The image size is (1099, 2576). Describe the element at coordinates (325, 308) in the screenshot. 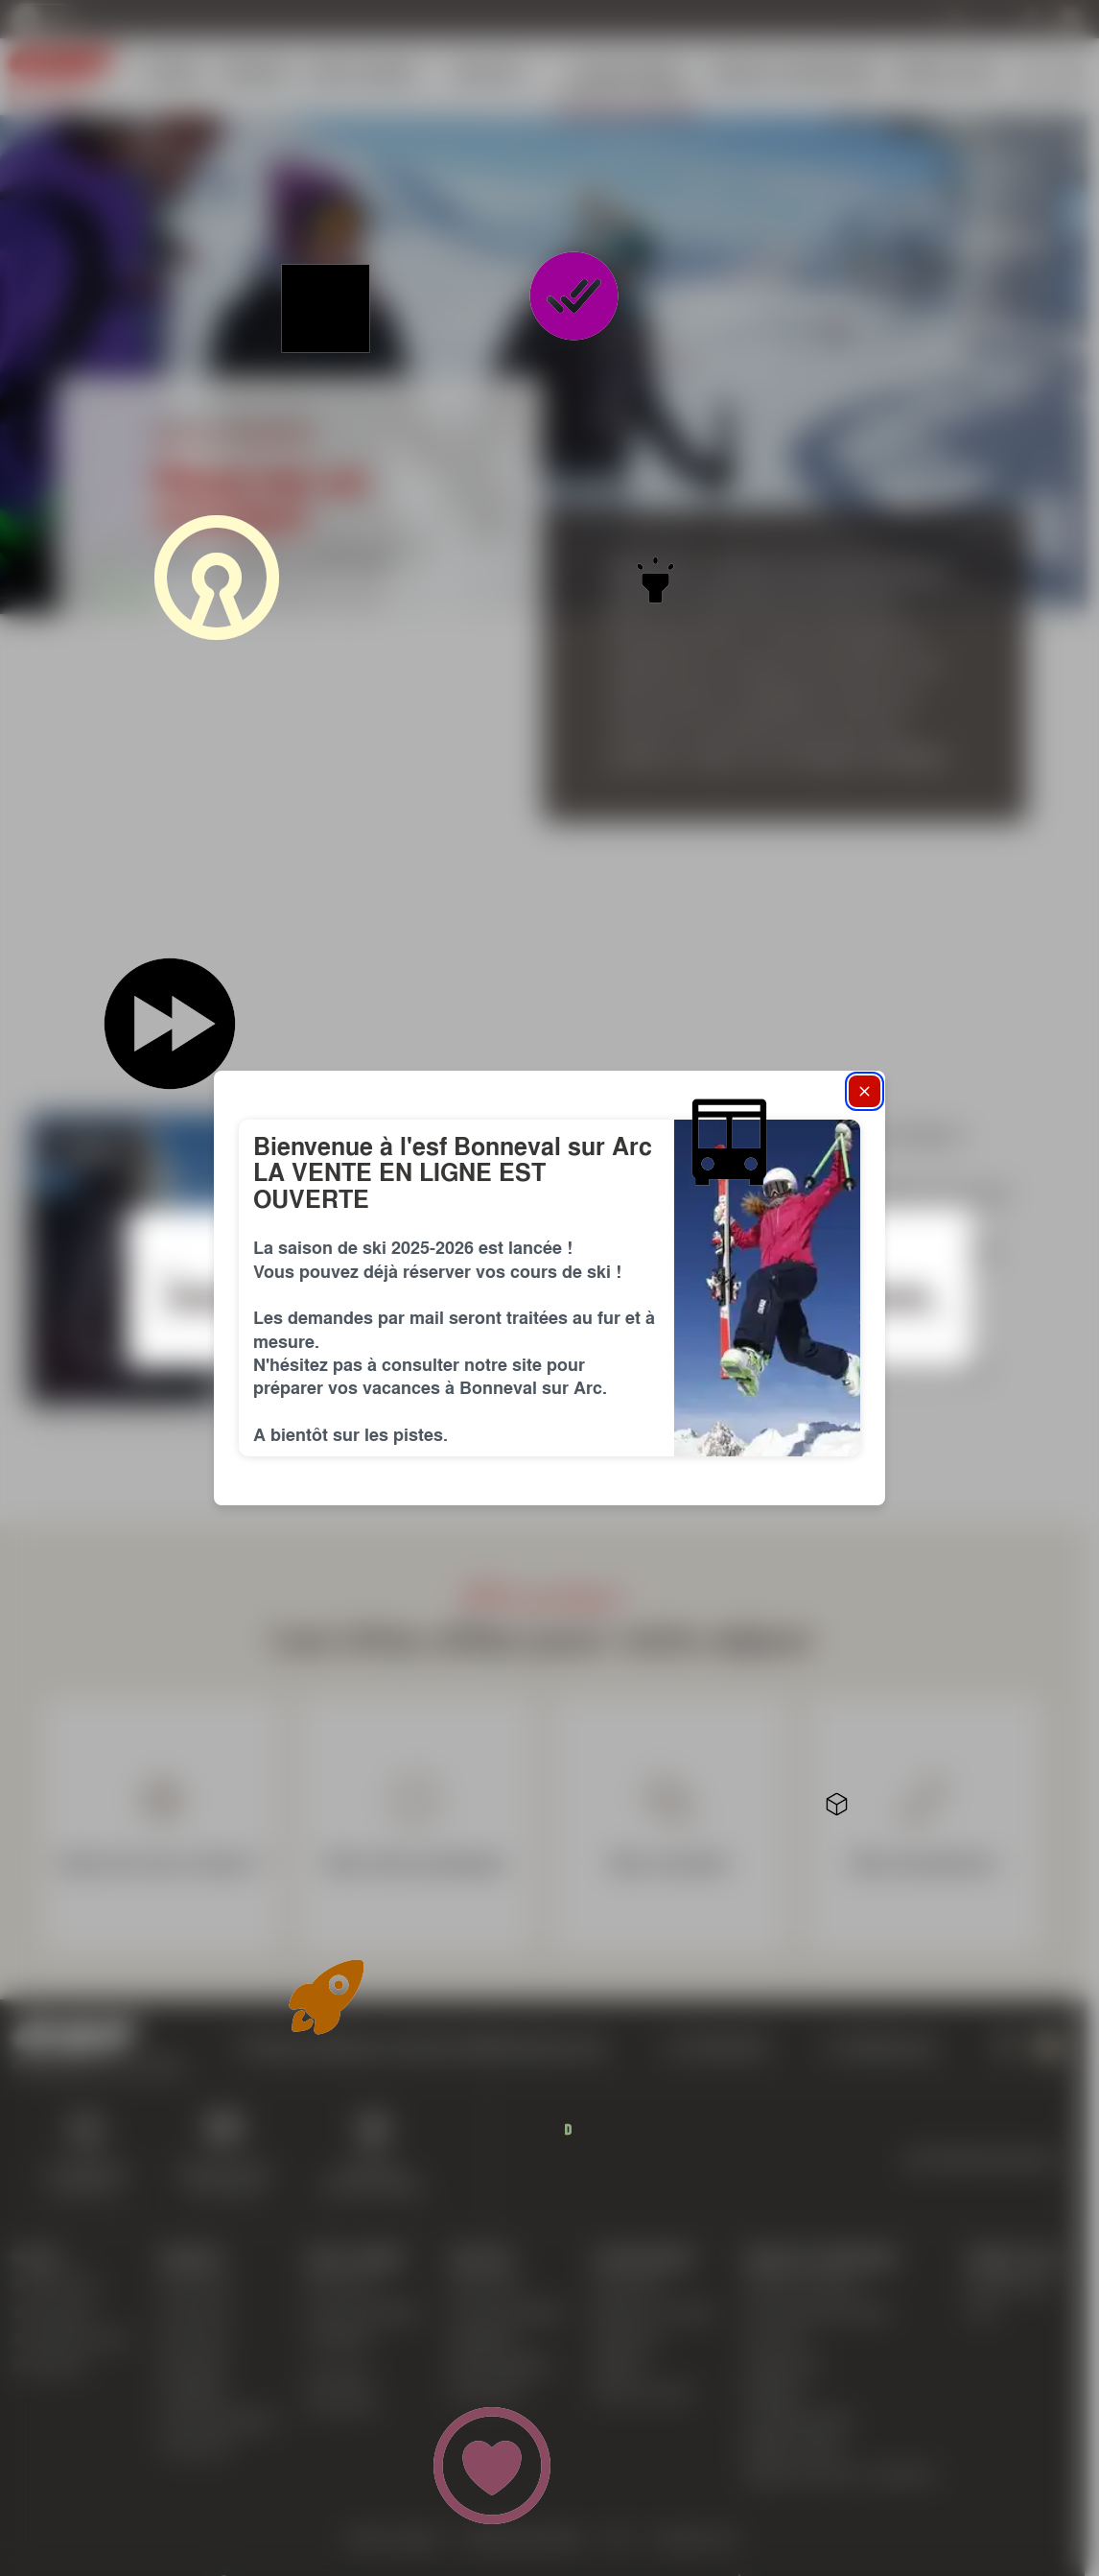

I see `stop media playback` at that location.